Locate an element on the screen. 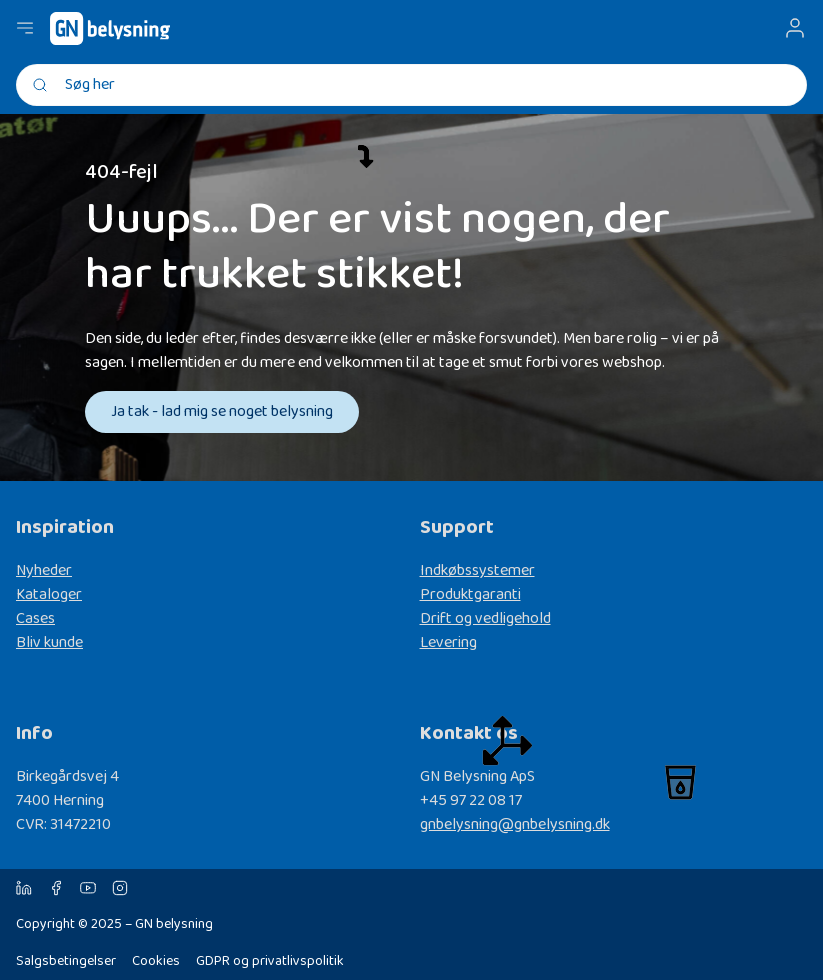  go down a level or subdirectory is located at coordinates (366, 156).